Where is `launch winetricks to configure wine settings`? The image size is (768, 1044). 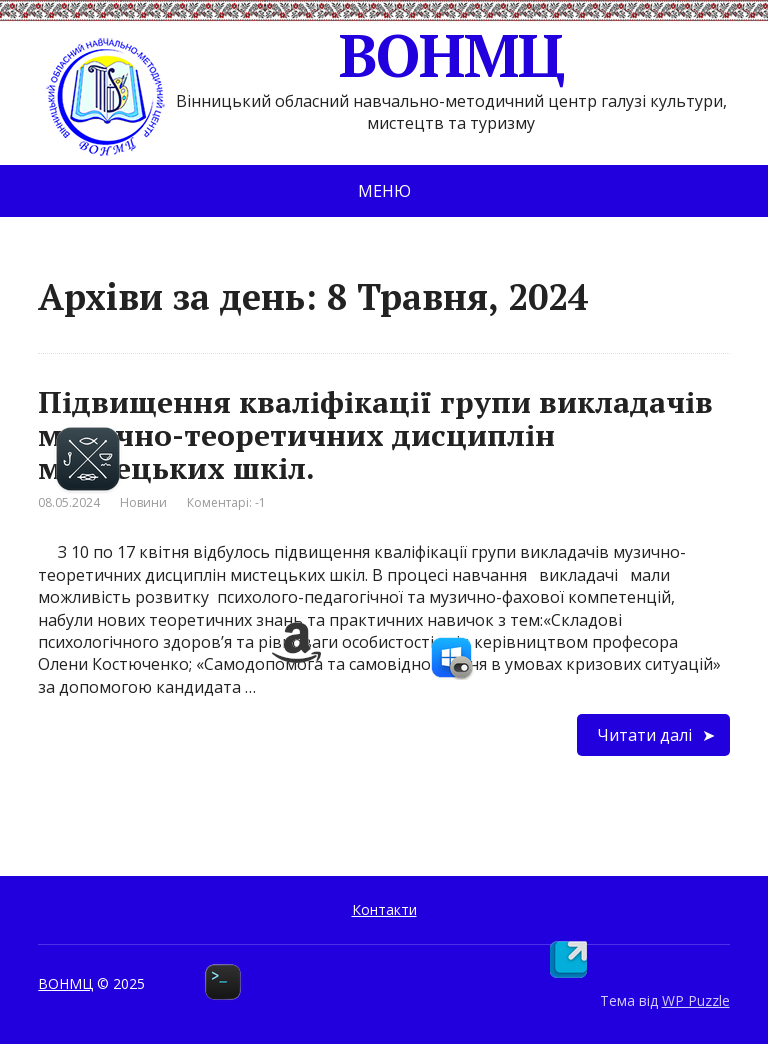
launch winetricks to configure wine settings is located at coordinates (451, 657).